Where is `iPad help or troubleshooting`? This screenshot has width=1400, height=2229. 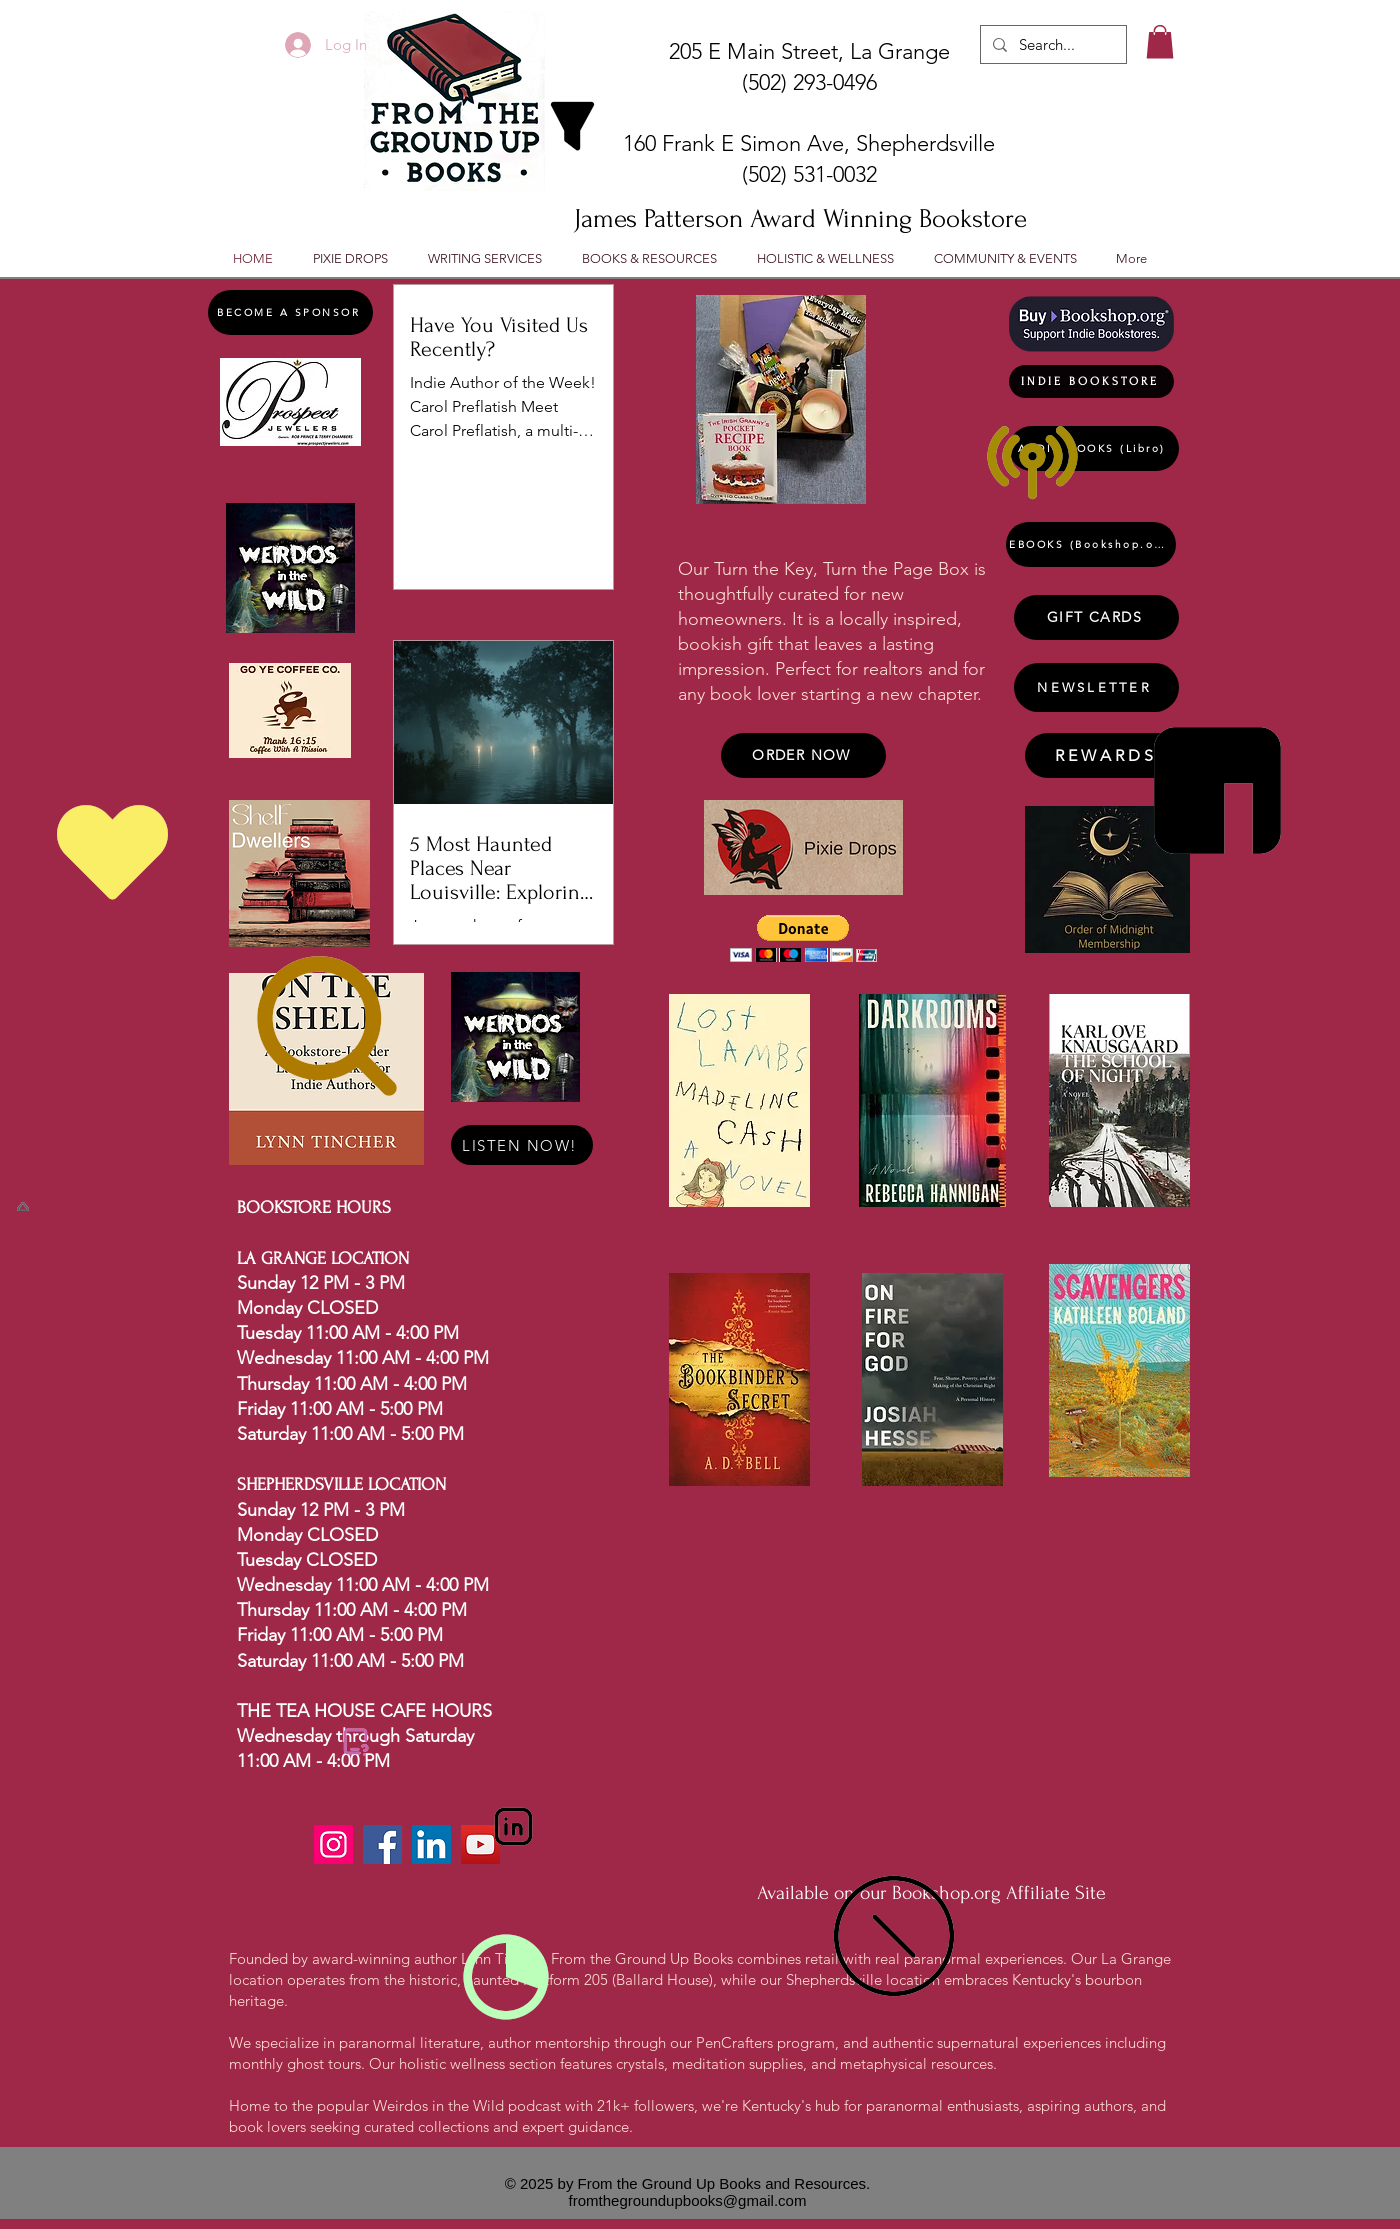 iPad help or troubleshooting is located at coordinates (355, 1741).